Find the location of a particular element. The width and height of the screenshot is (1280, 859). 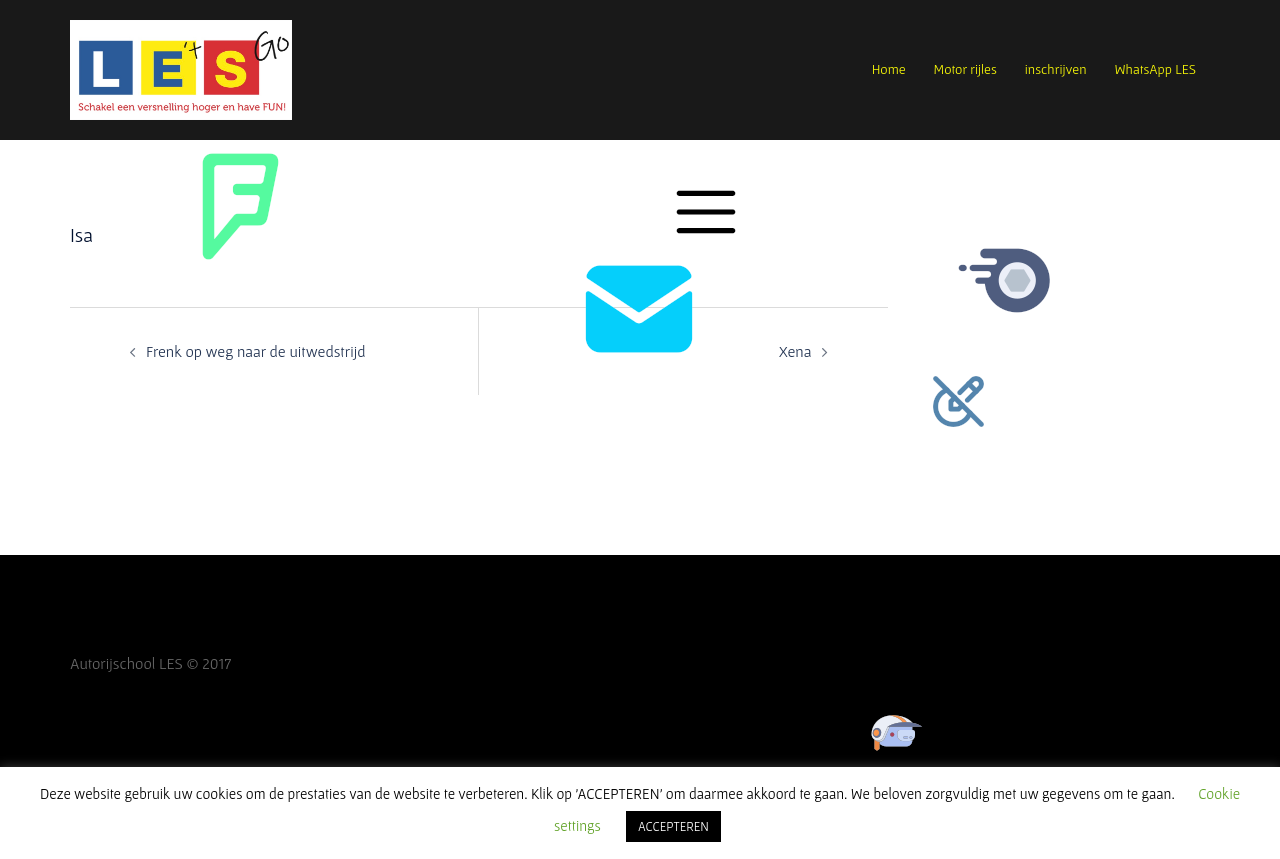

open text channel or messaging is located at coordinates (706, 212).